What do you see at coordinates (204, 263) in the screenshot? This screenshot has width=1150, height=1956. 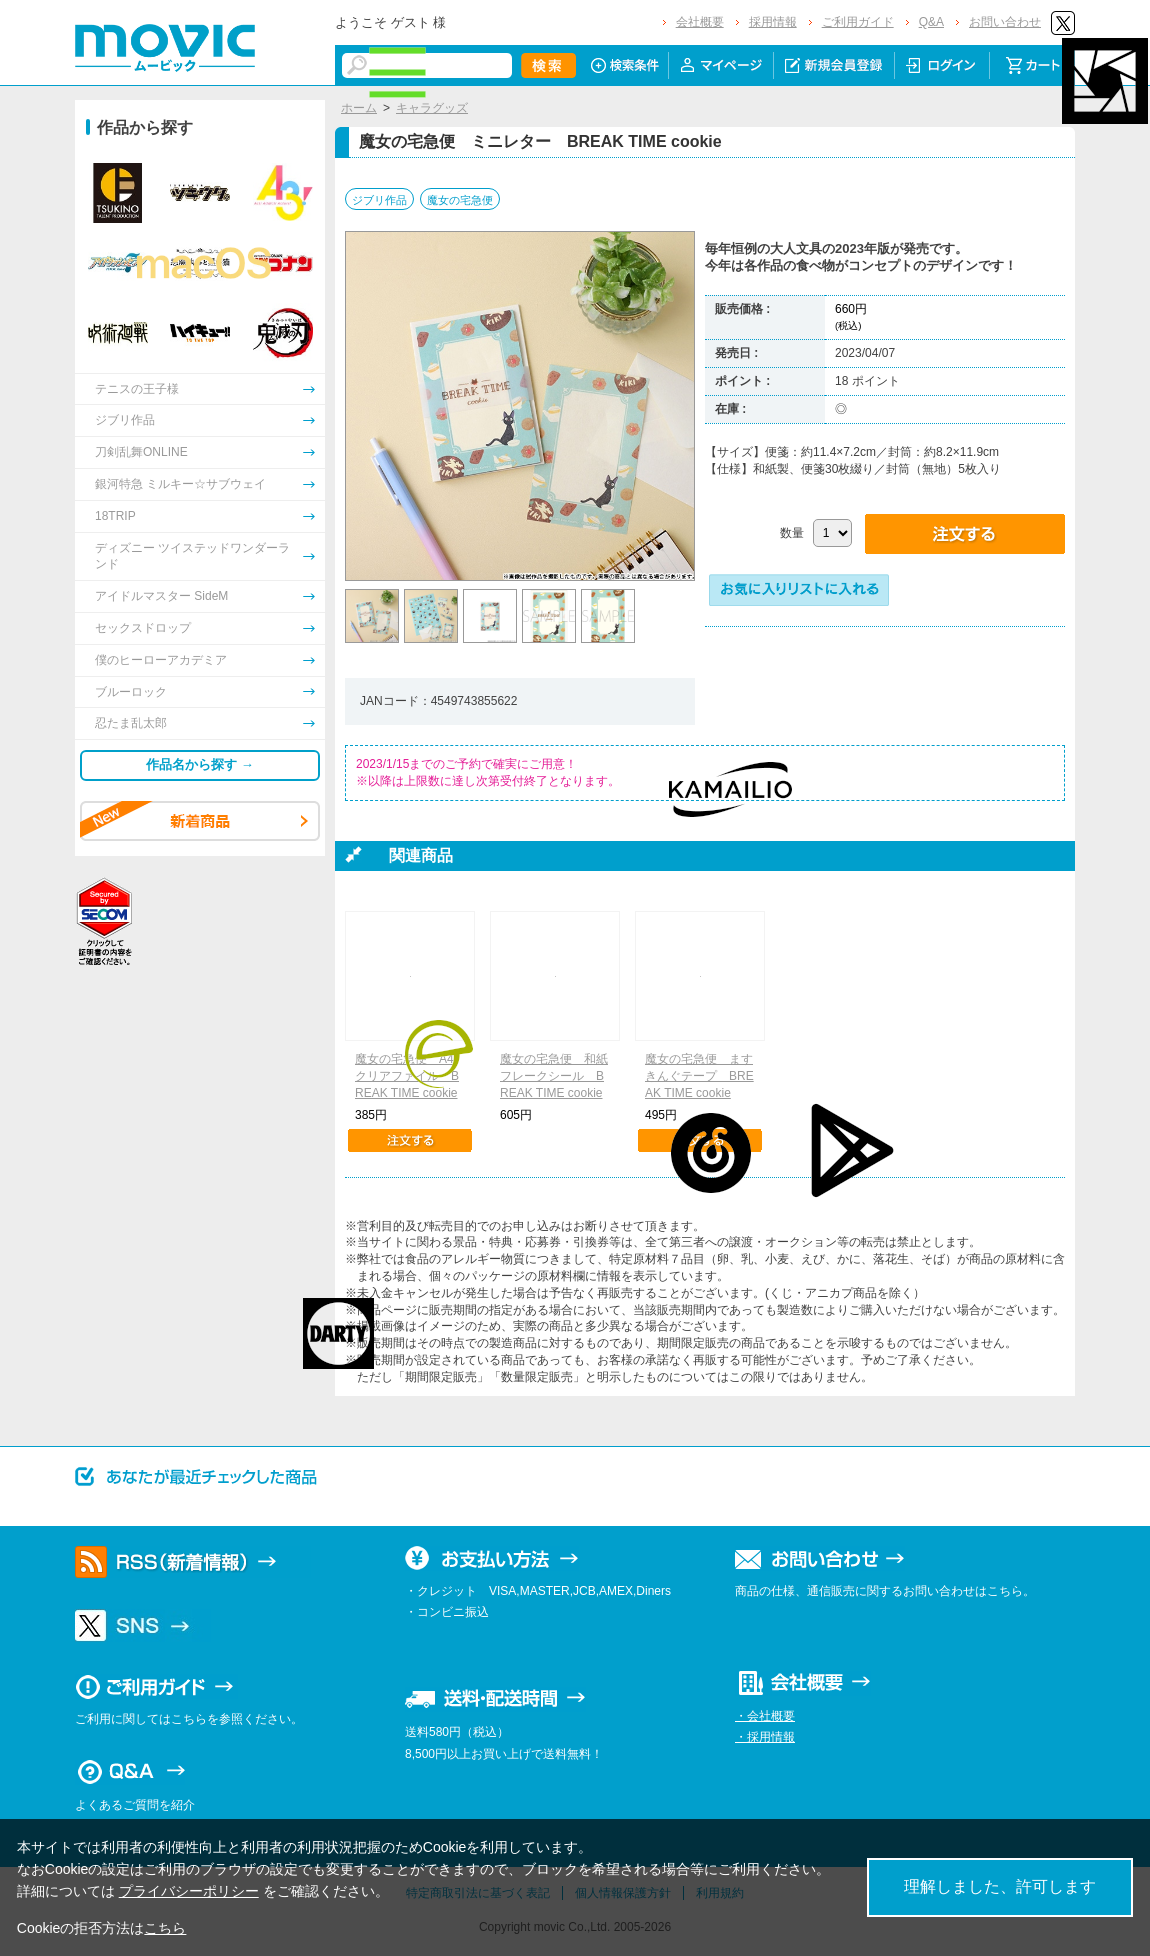 I see `indicates macOS operating system compatibility` at bounding box center [204, 263].